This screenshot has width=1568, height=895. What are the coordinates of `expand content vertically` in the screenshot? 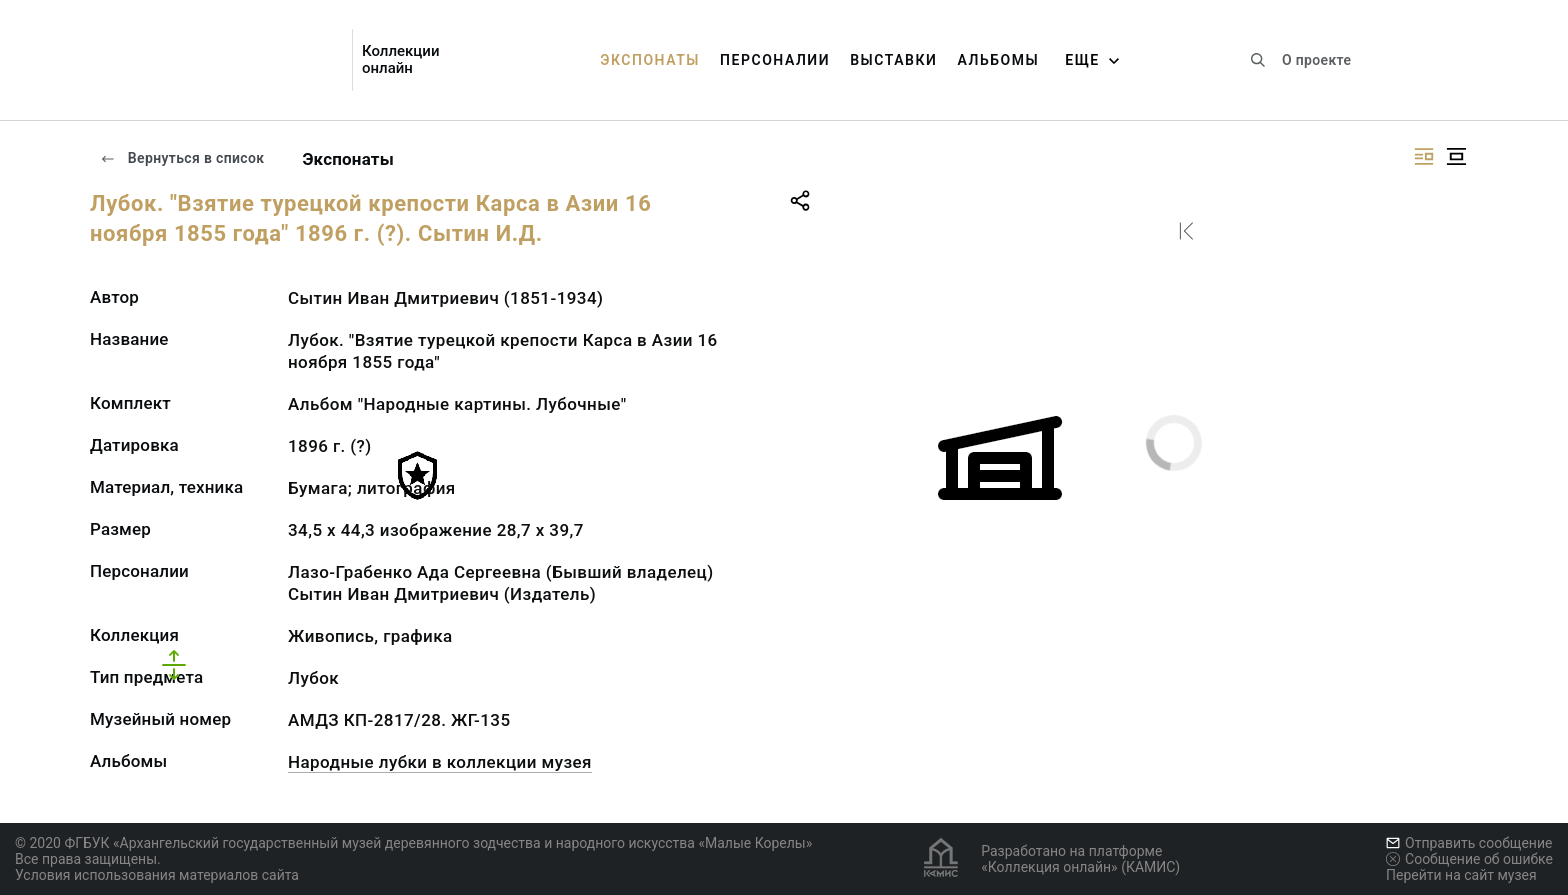 It's located at (174, 665).